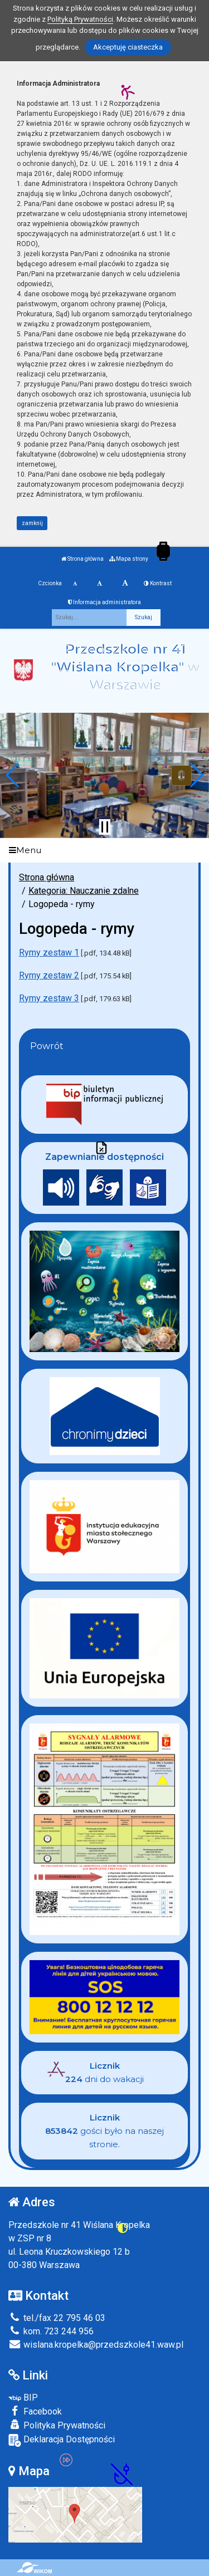  Describe the element at coordinates (121, 2474) in the screenshot. I see `disable fishing or hook feature` at that location.